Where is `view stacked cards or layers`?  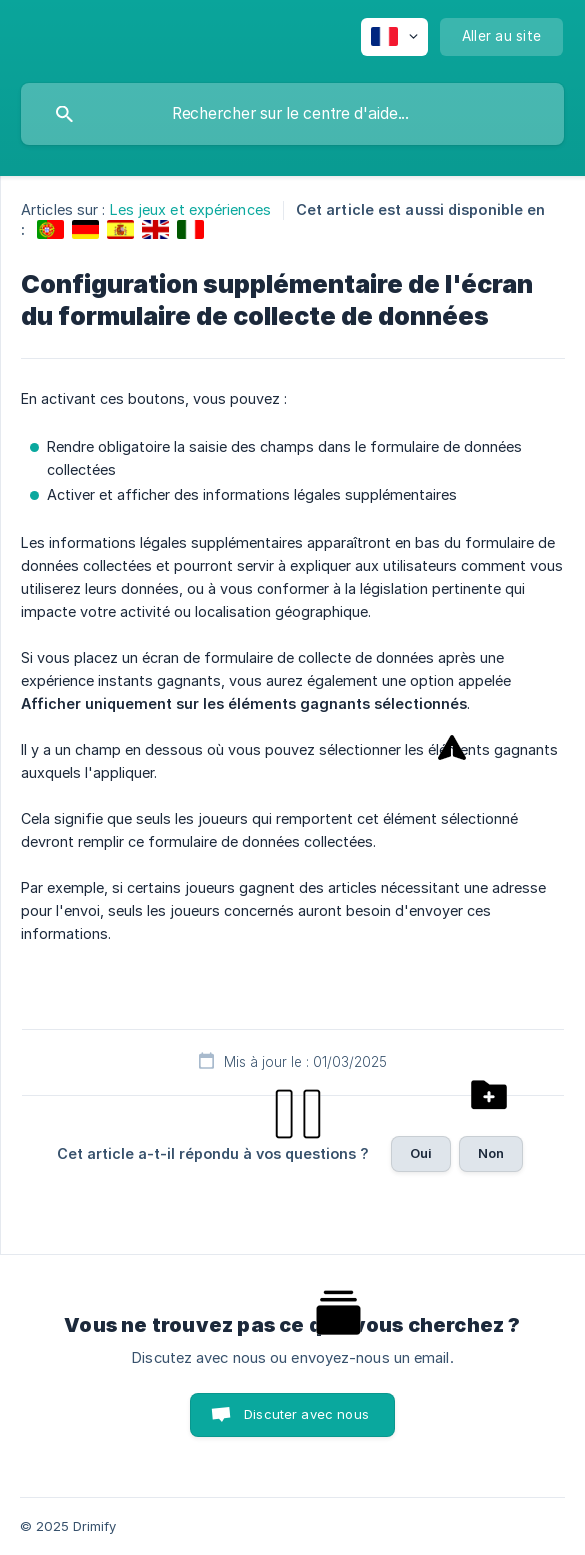
view stacked cards or layers is located at coordinates (338, 1314).